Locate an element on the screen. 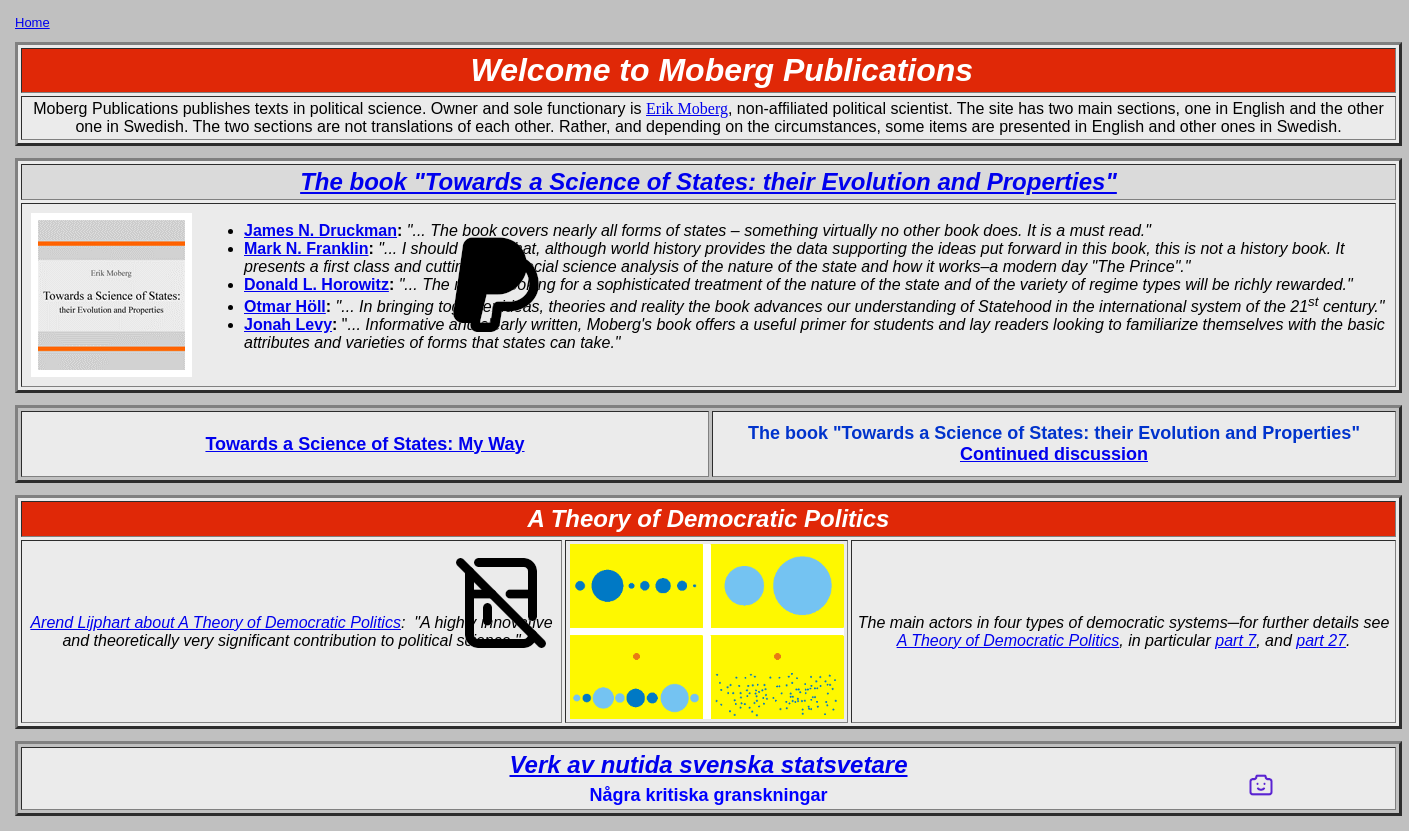 This screenshot has width=1409, height=831. pay with PayPal is located at coordinates (496, 285).